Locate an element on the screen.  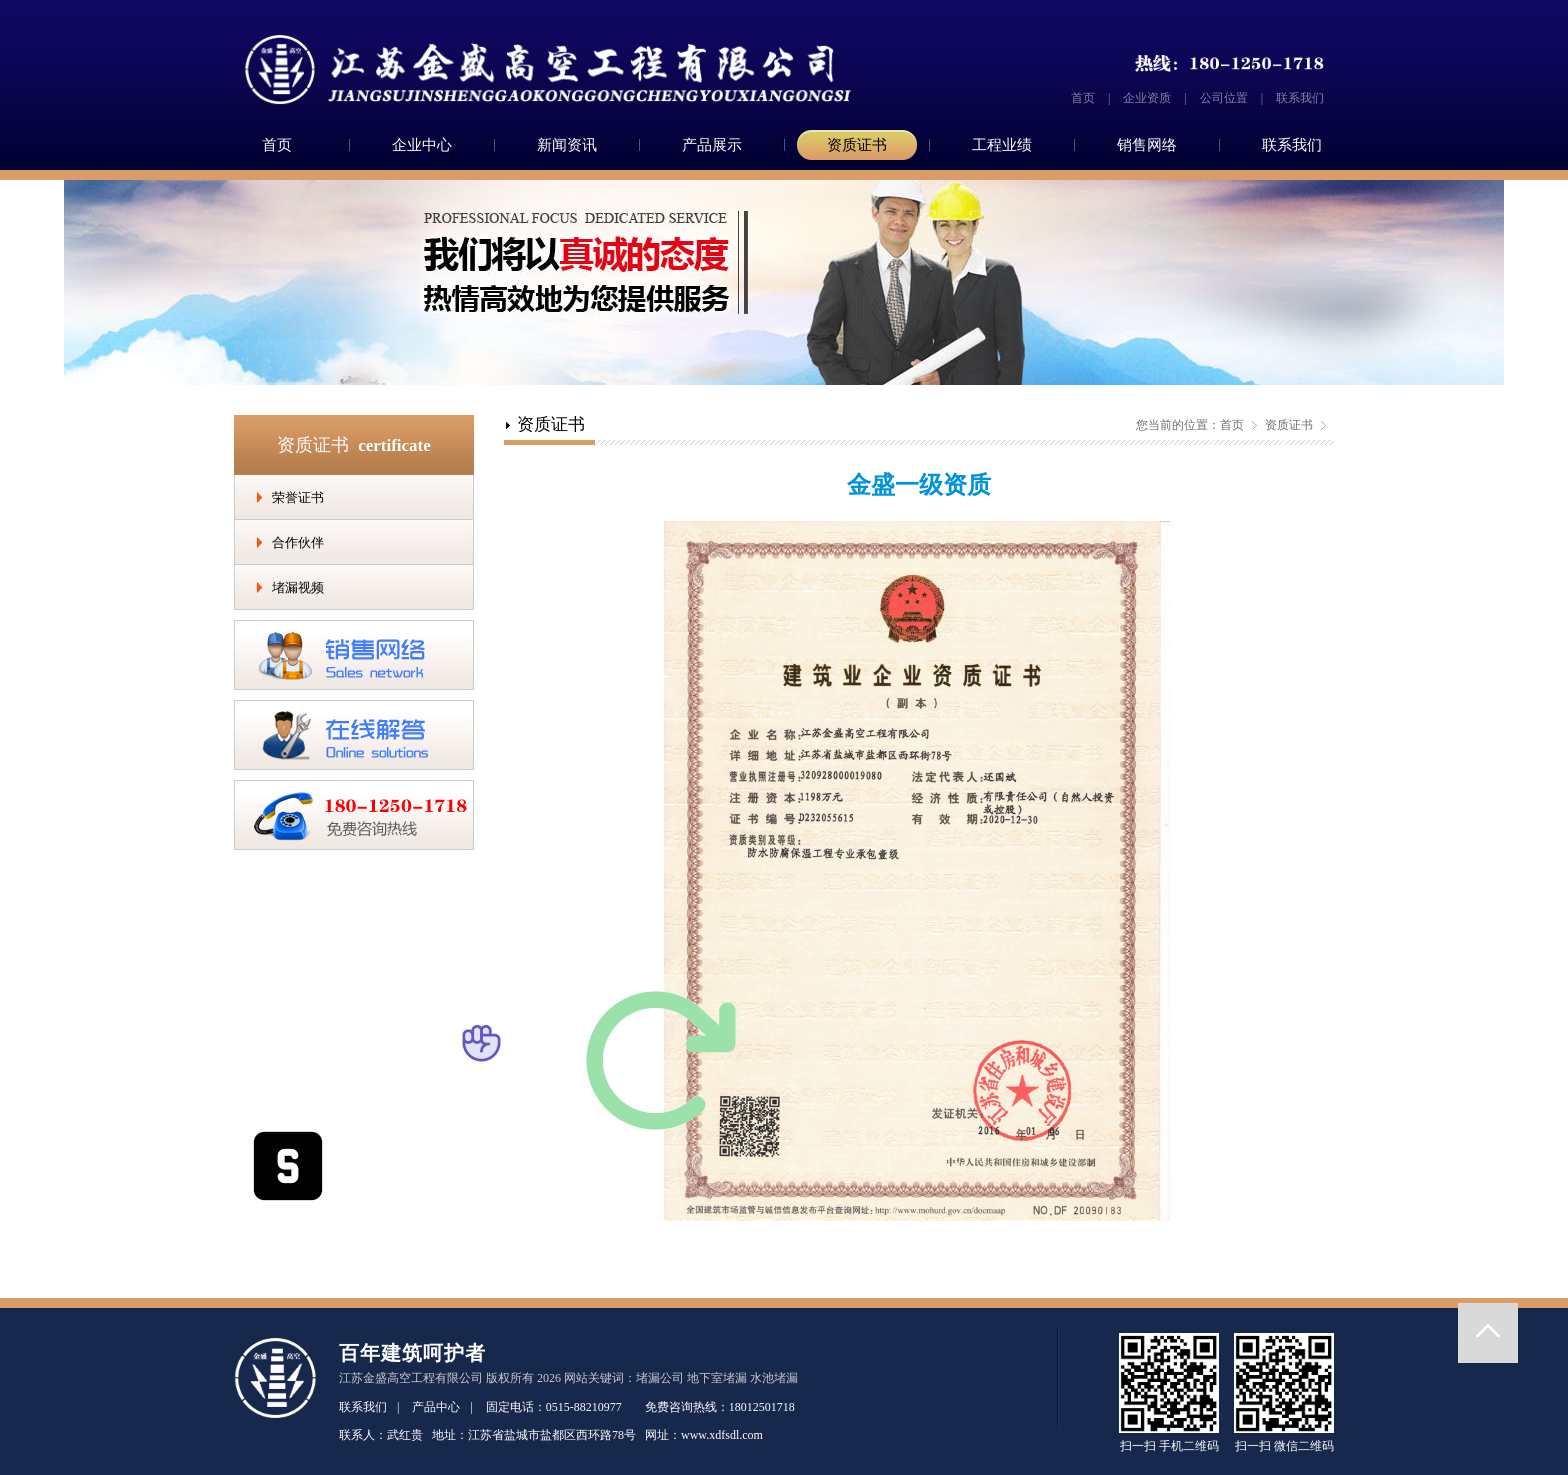
indicates a section or item labeled "S" is located at coordinates (288, 1166).